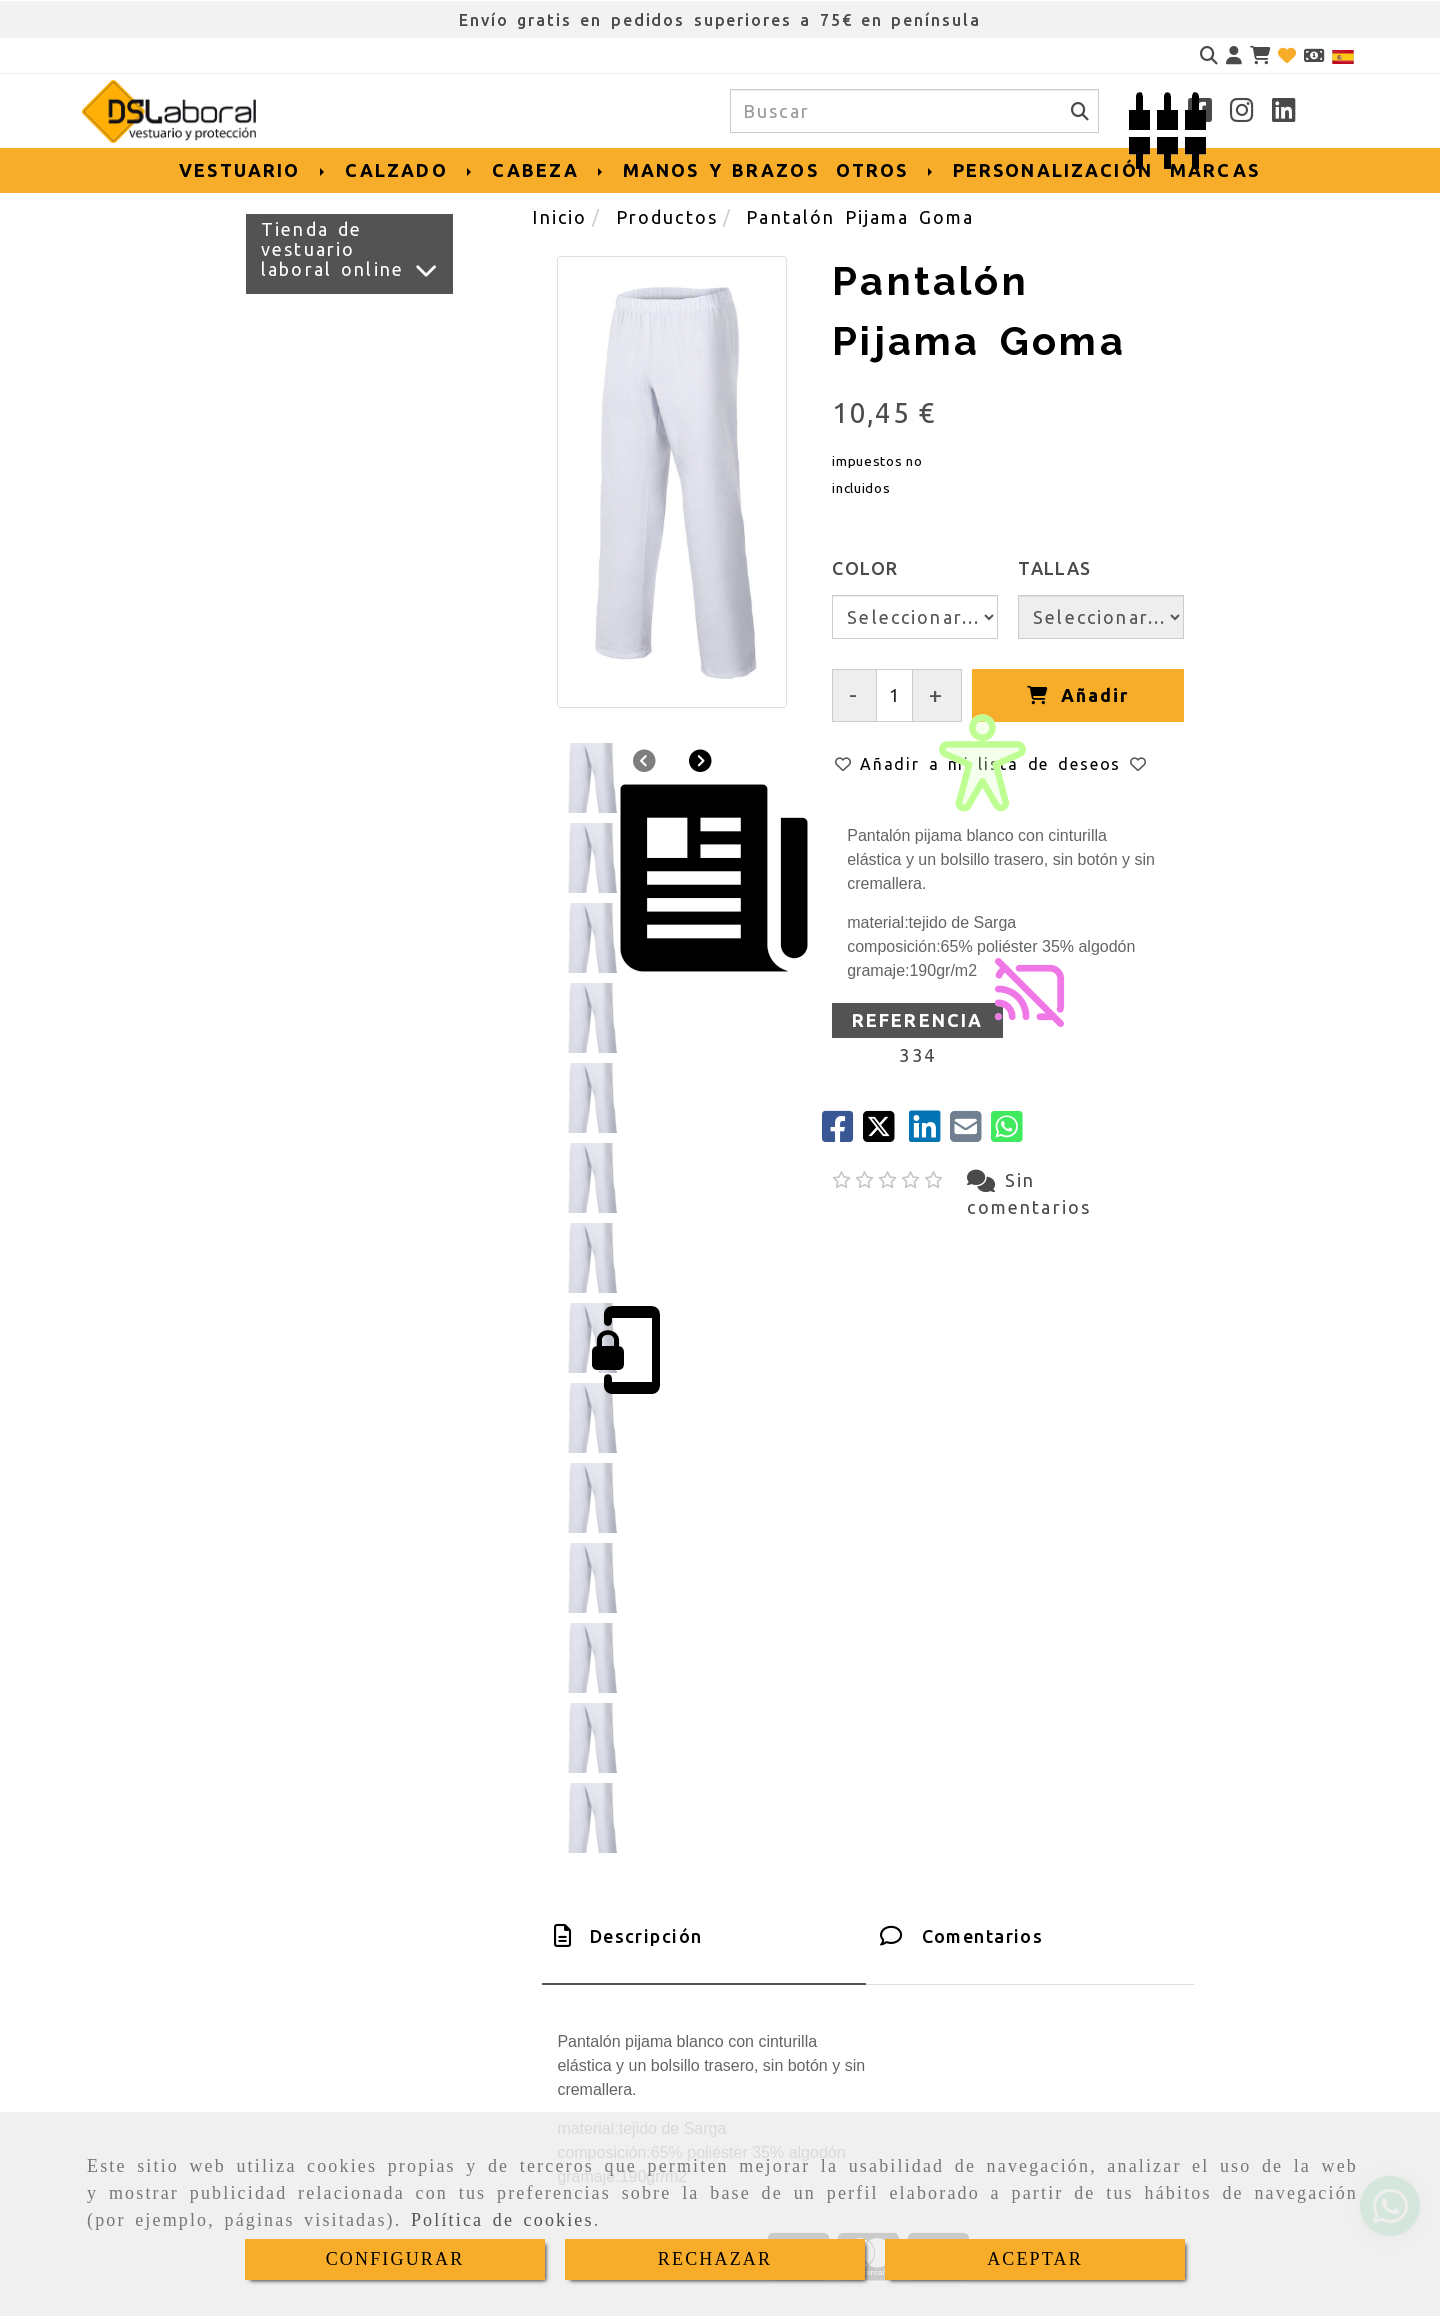 This screenshot has width=1440, height=2316. Describe the element at coordinates (624, 1350) in the screenshot. I see `device is locked or secured` at that location.